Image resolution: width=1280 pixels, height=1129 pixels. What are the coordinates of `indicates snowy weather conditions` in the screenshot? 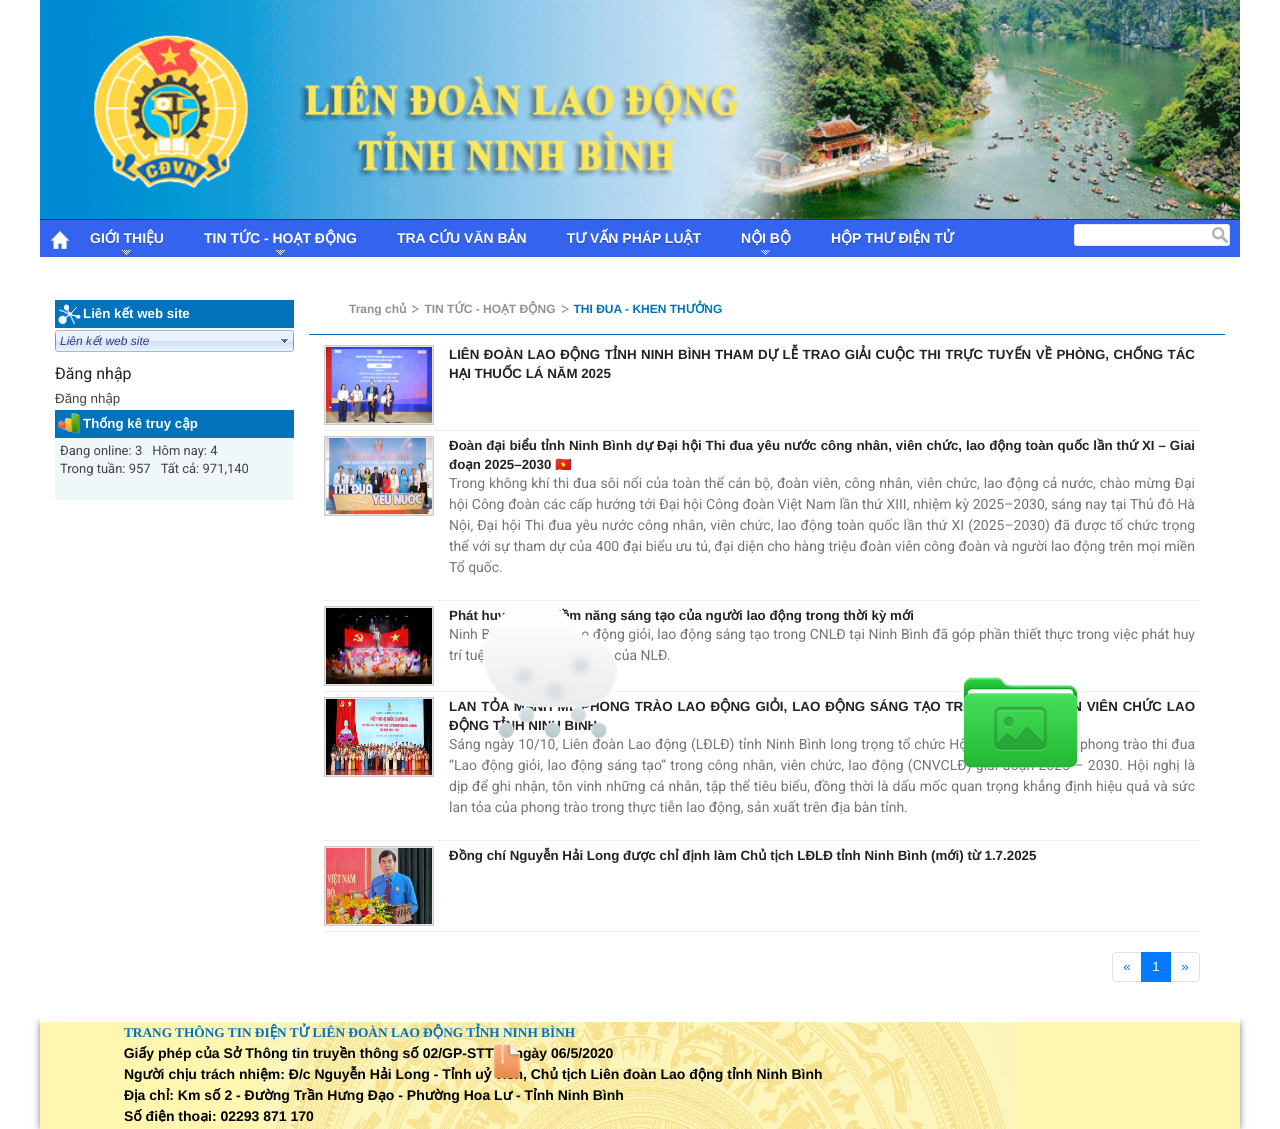 It's located at (550, 671).